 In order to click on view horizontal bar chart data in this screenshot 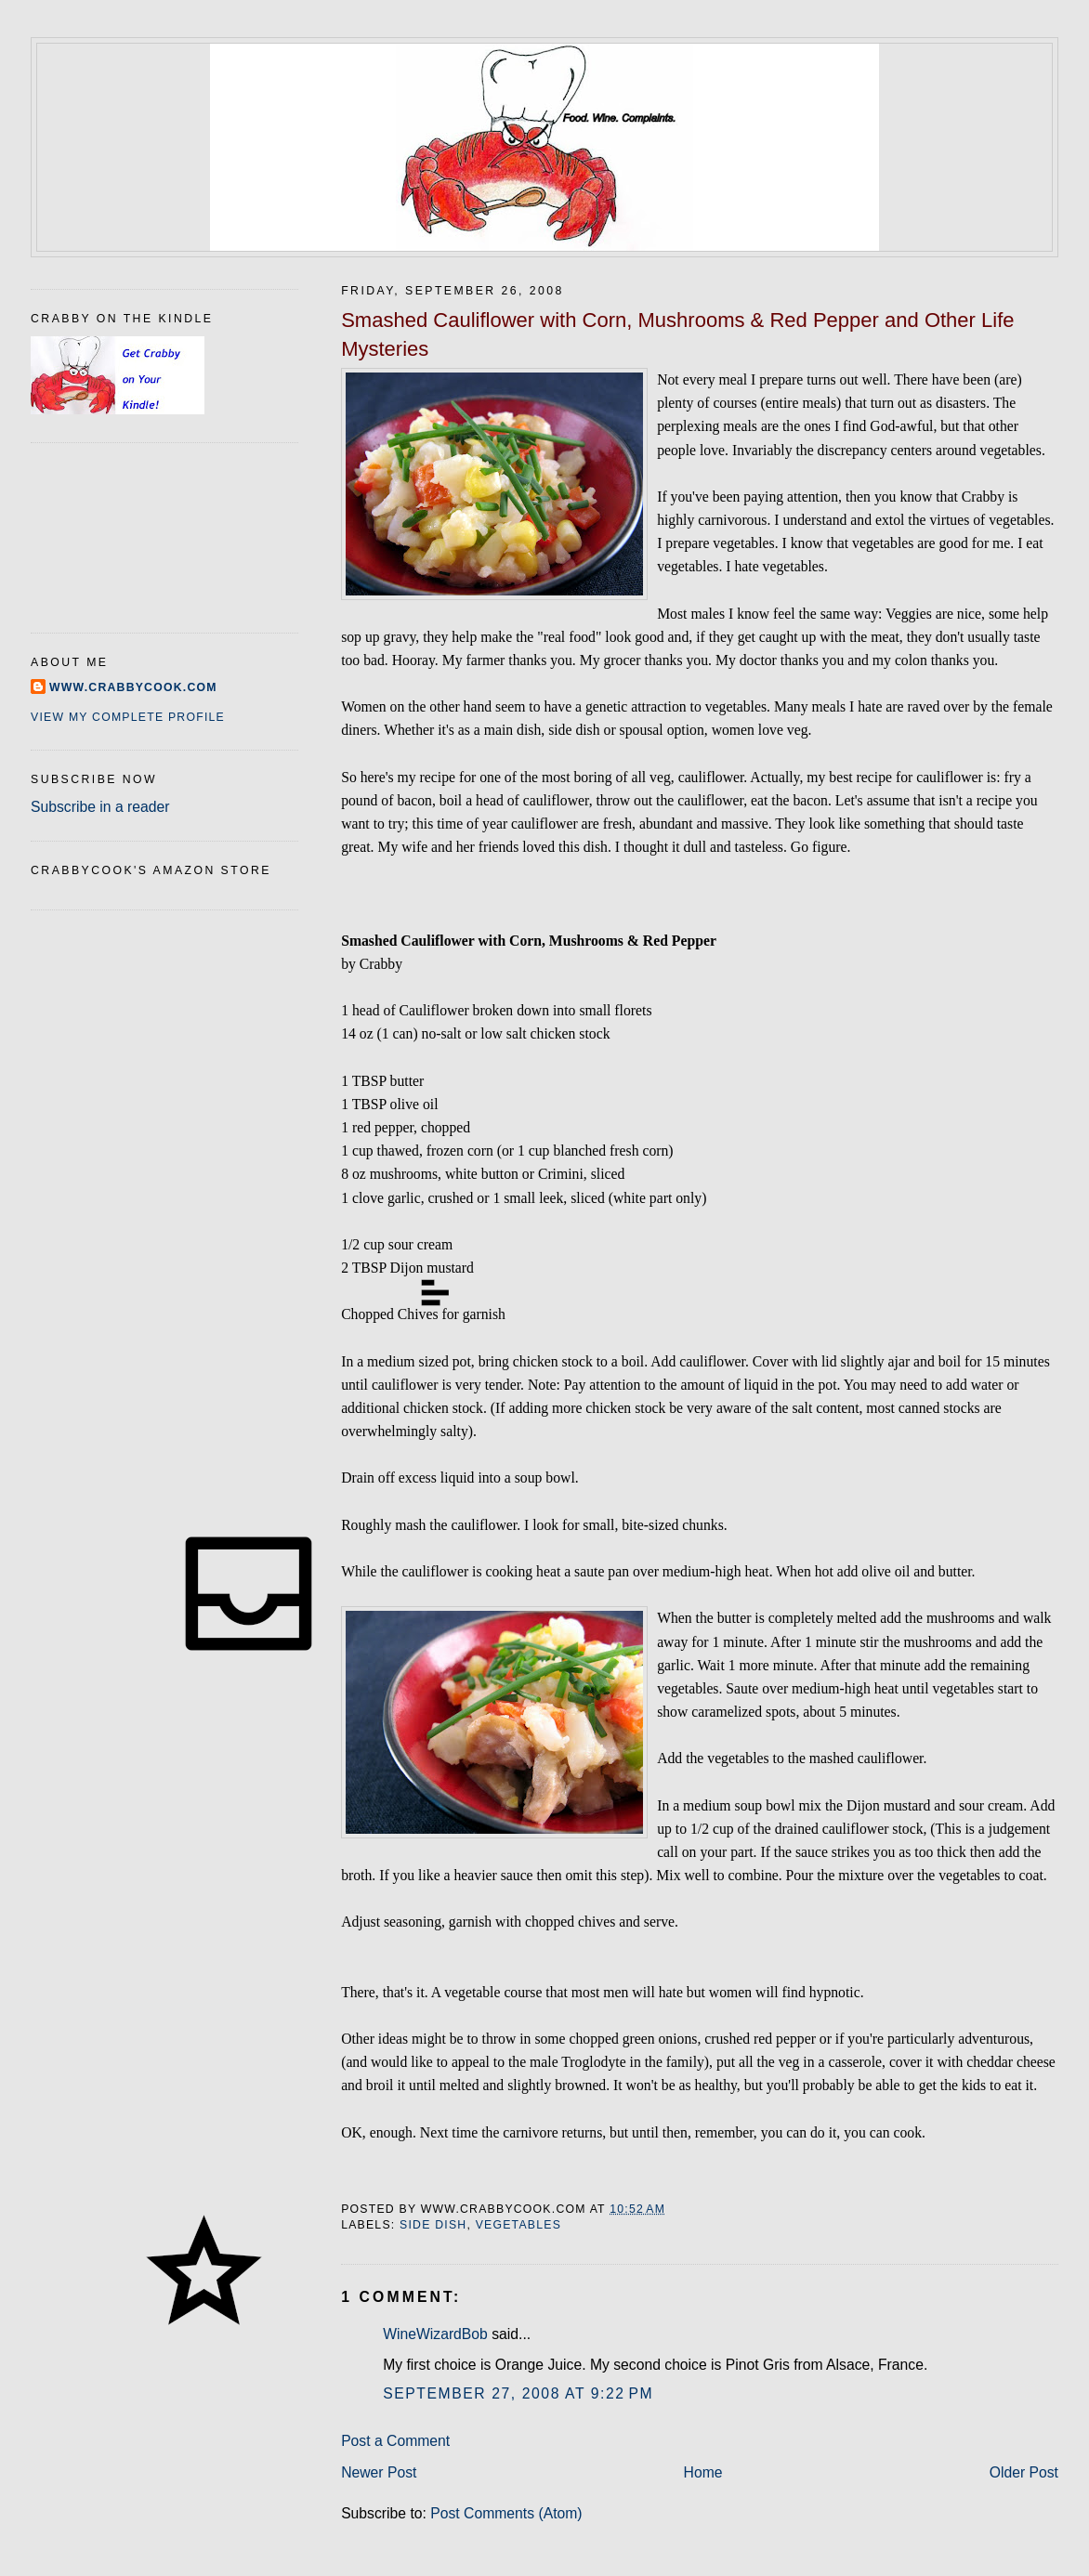, I will do `click(434, 1292)`.